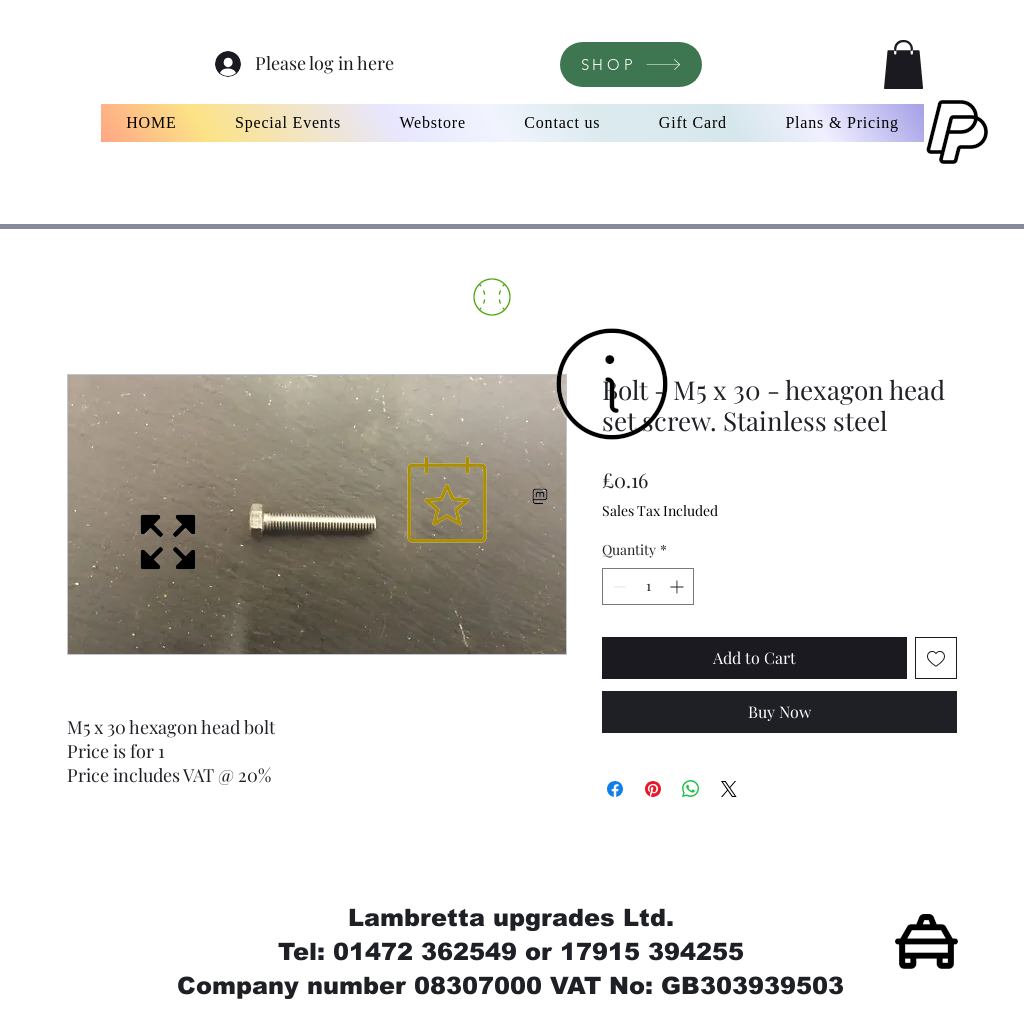 The height and width of the screenshot is (1035, 1024). Describe the element at coordinates (956, 132) in the screenshot. I see `pay with paypal` at that location.